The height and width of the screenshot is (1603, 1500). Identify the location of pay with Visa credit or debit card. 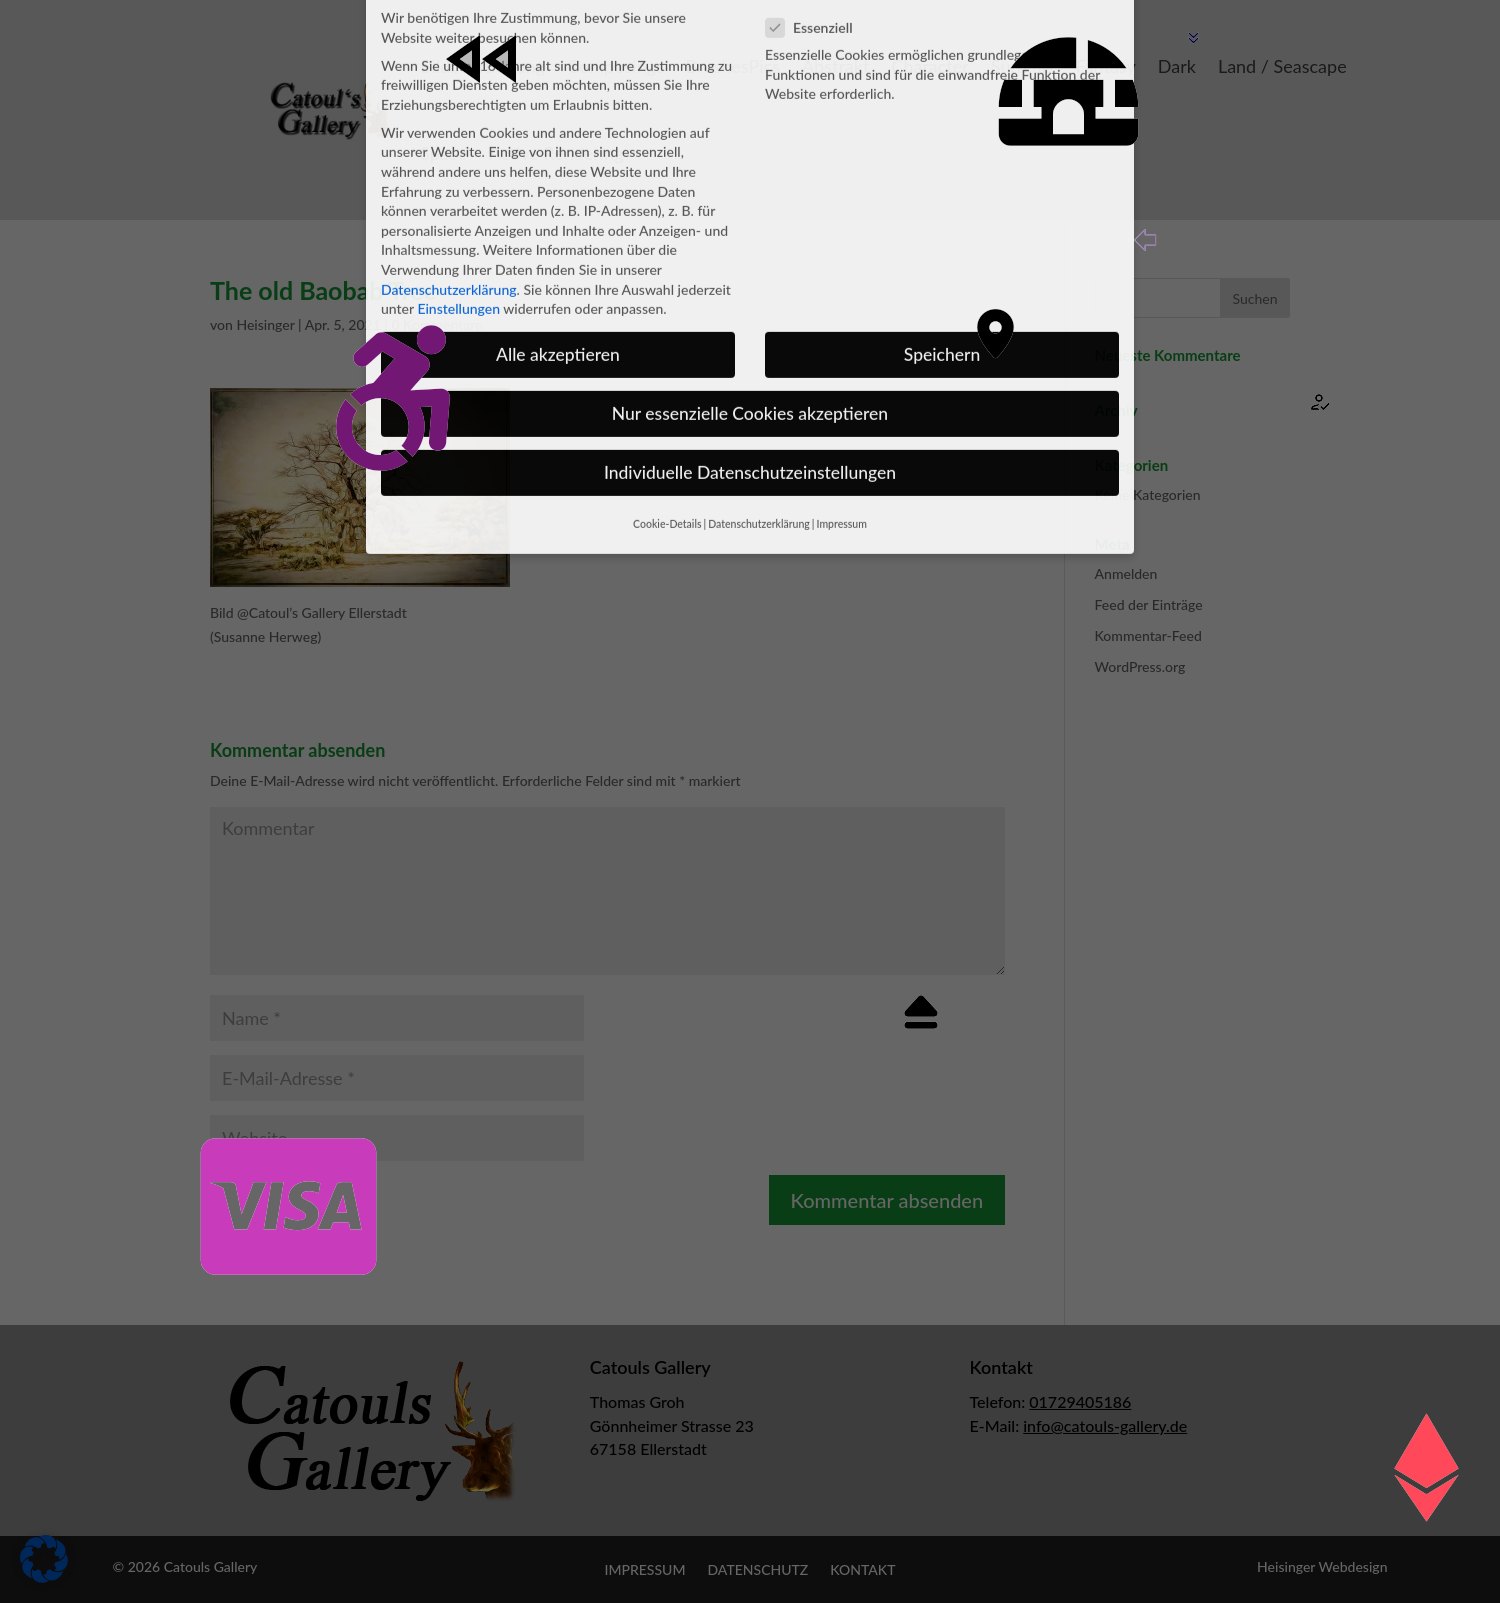
(288, 1206).